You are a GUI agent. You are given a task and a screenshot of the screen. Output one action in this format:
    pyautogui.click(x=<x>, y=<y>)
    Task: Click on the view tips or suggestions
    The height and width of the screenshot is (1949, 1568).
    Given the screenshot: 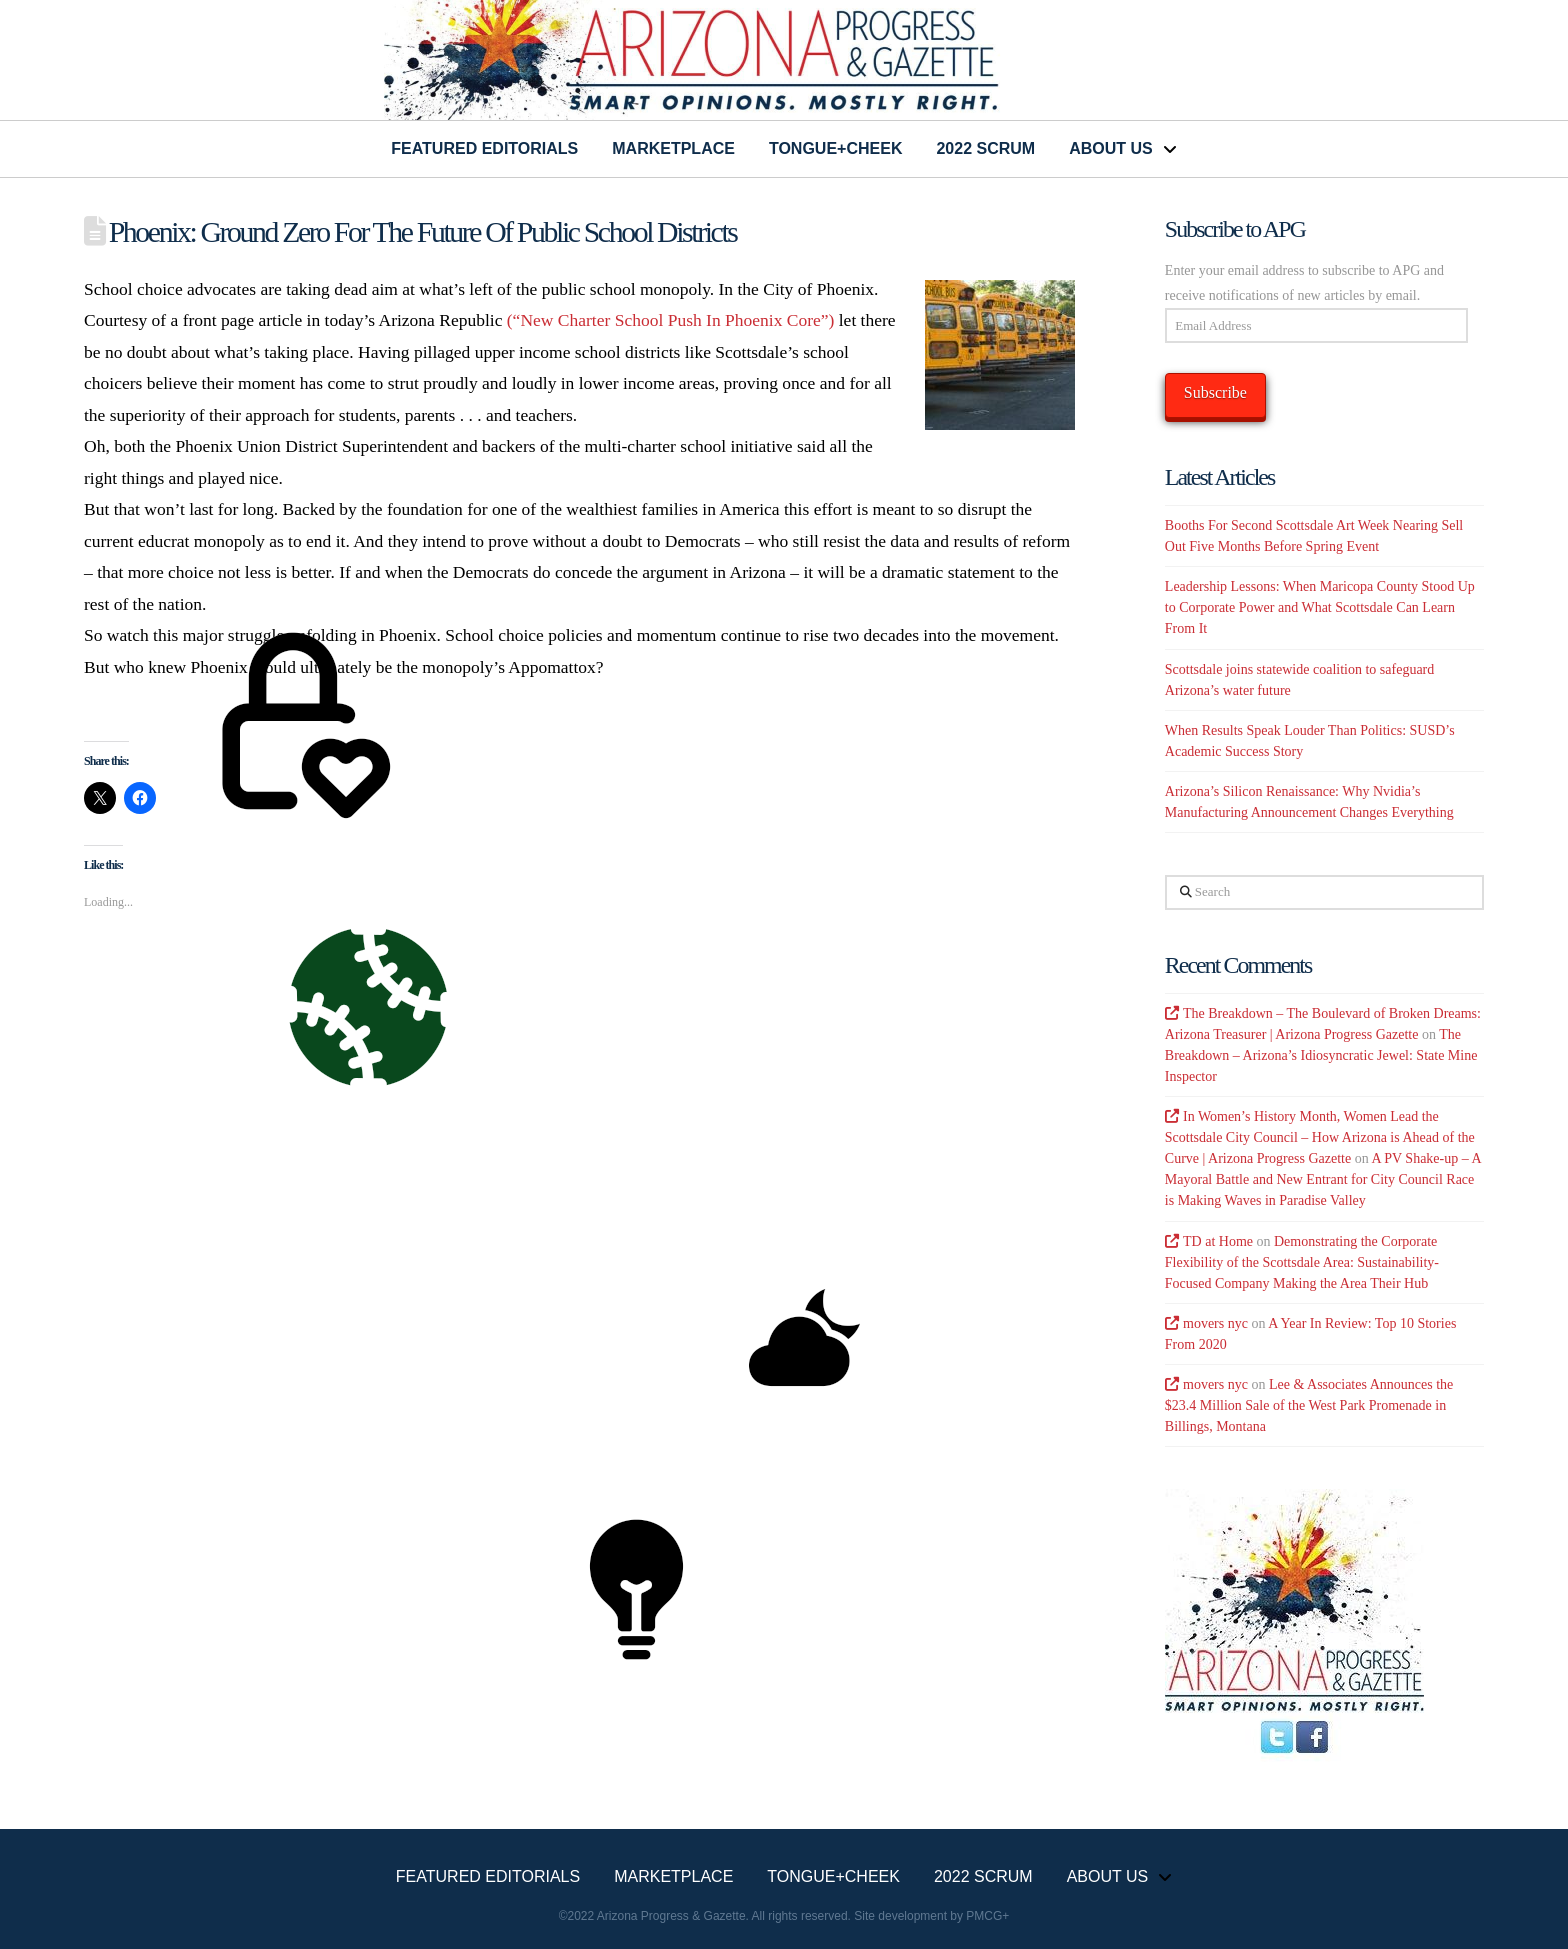 What is the action you would take?
    pyautogui.click(x=636, y=1589)
    